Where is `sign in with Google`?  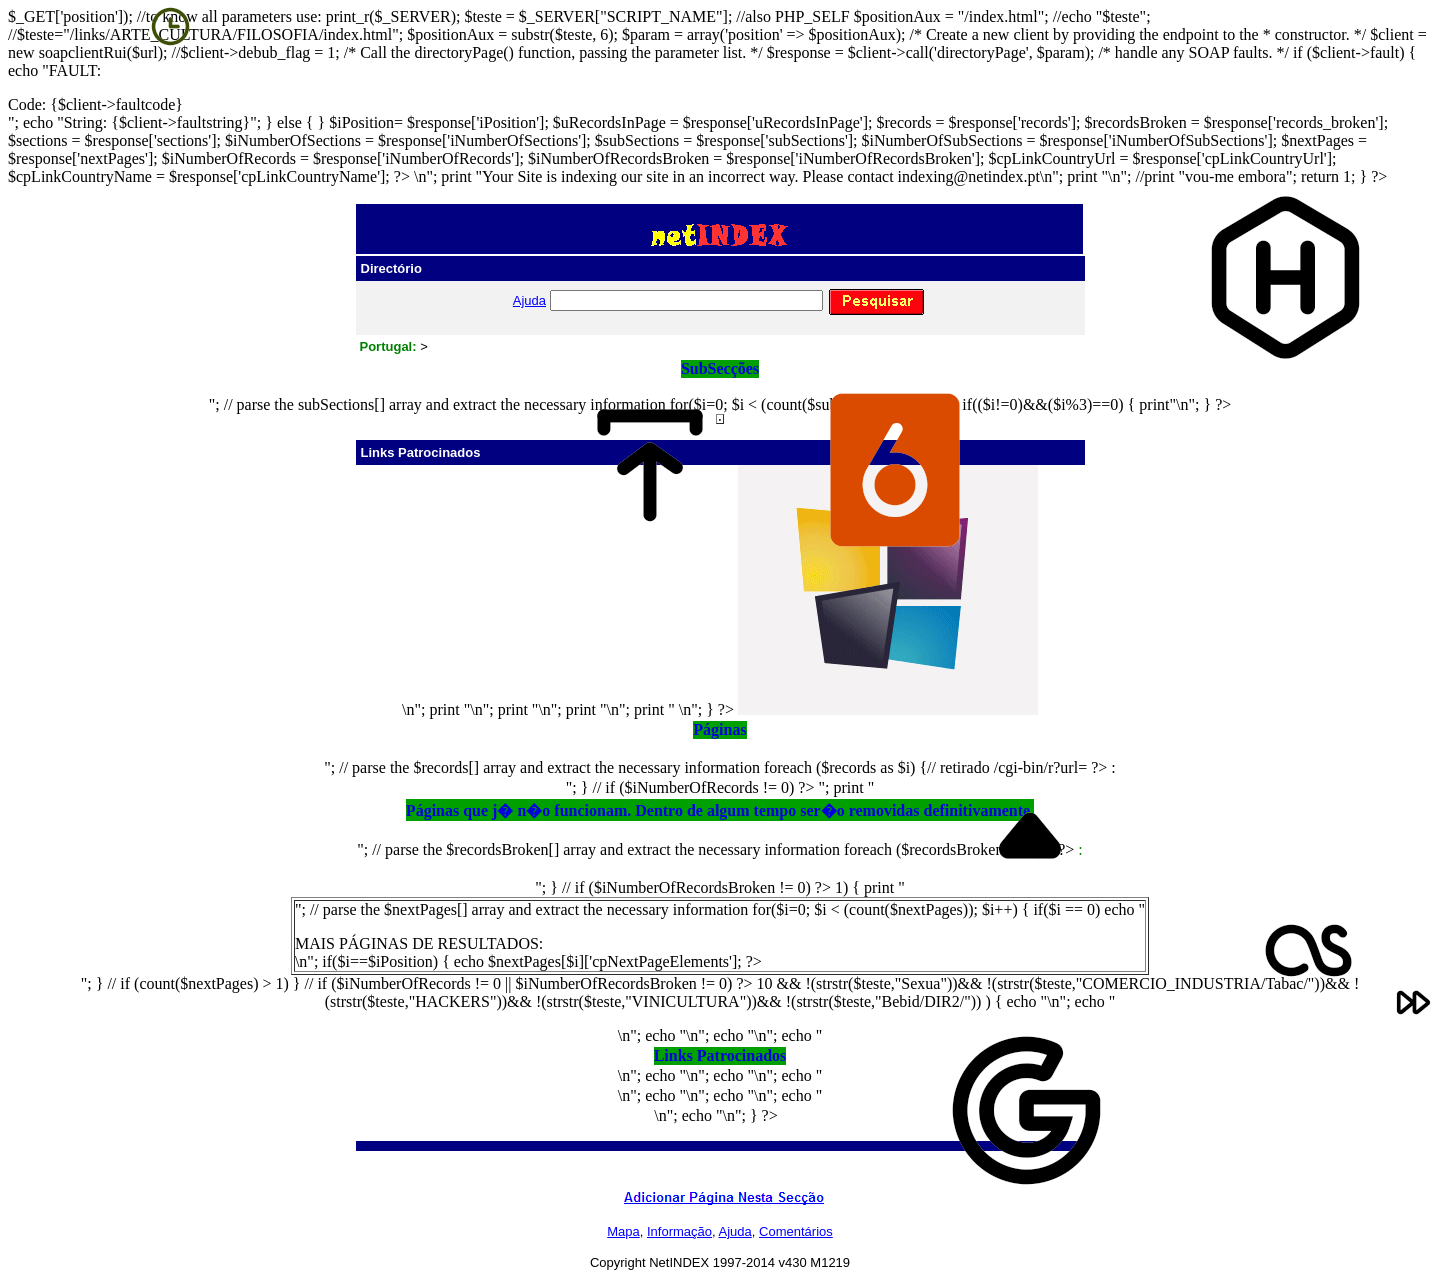 sign in with Google is located at coordinates (1026, 1110).